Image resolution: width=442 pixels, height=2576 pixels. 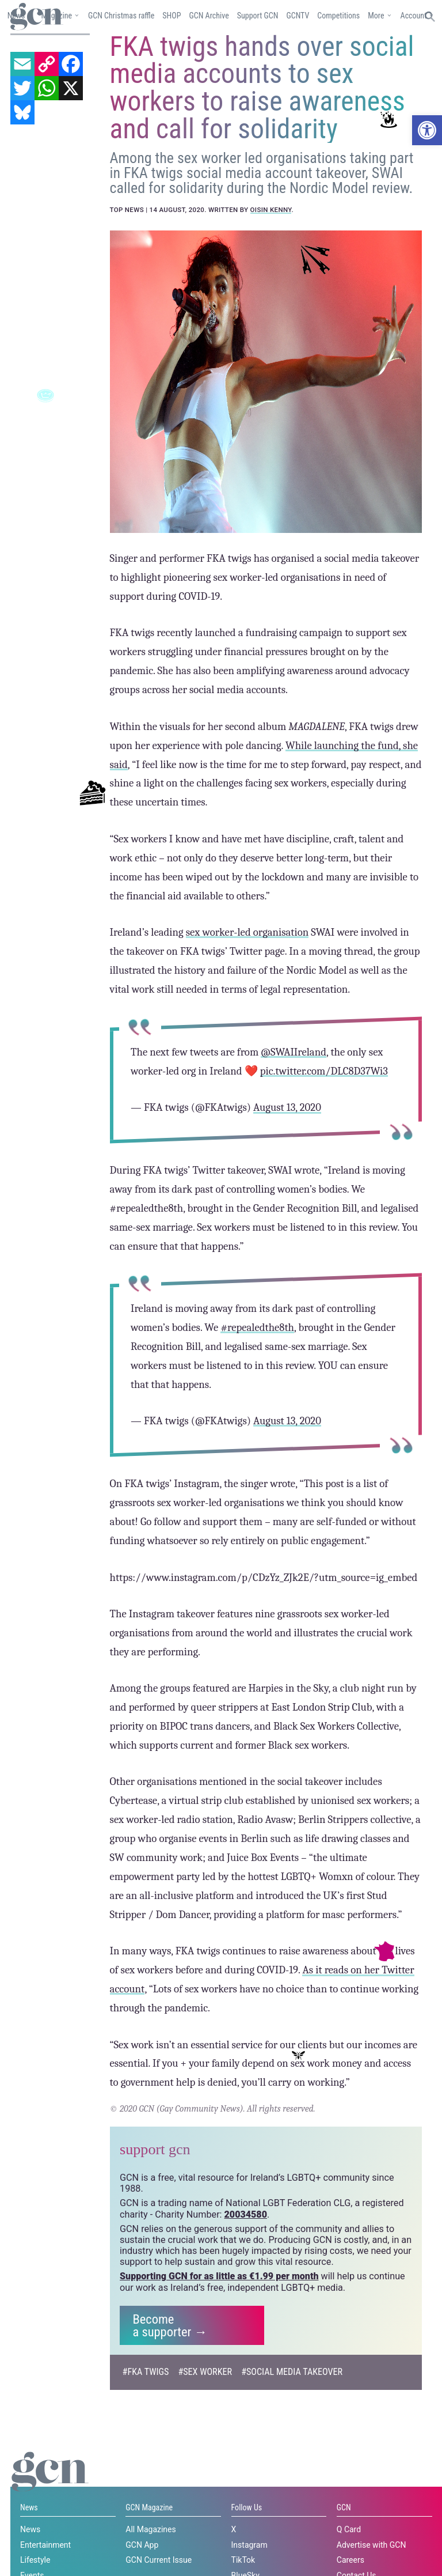 What do you see at coordinates (93, 793) in the screenshot?
I see `view birthday or celebration events` at bounding box center [93, 793].